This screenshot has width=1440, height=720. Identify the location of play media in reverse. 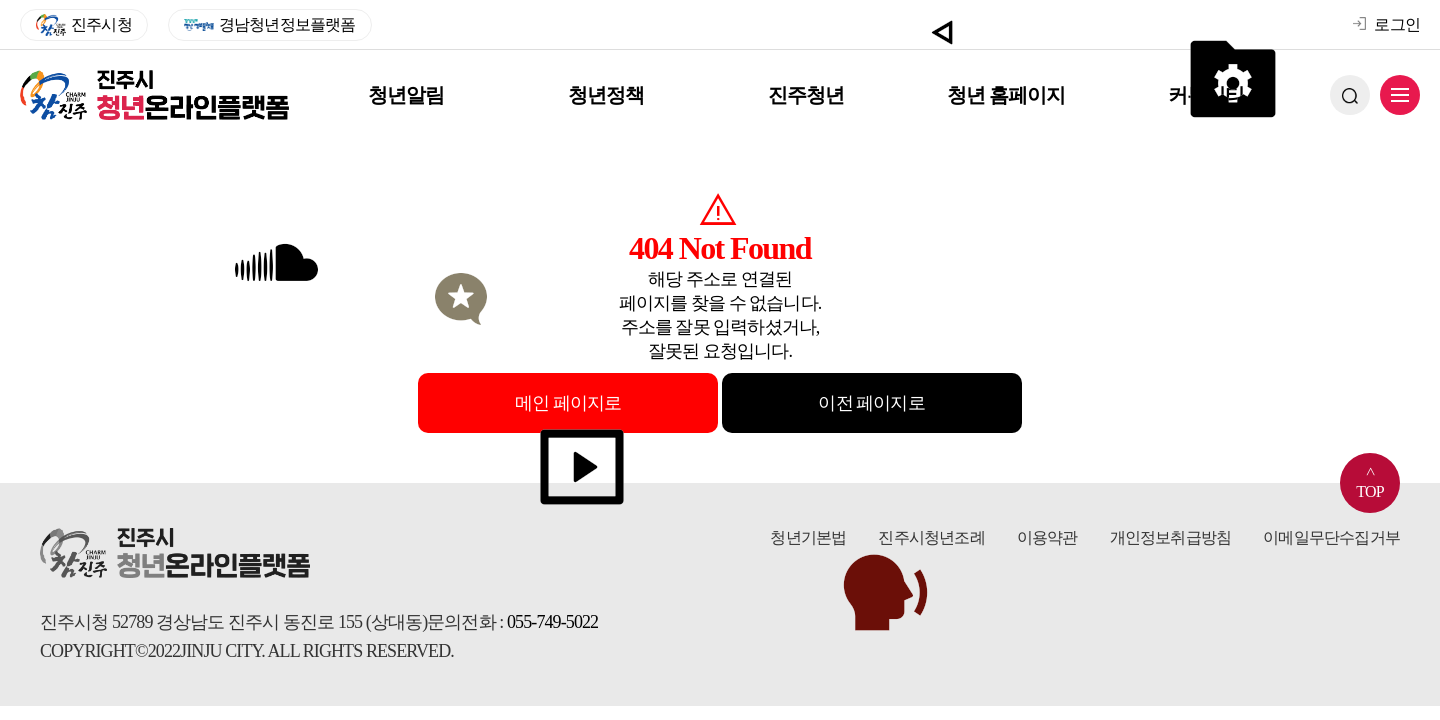
(943, 32).